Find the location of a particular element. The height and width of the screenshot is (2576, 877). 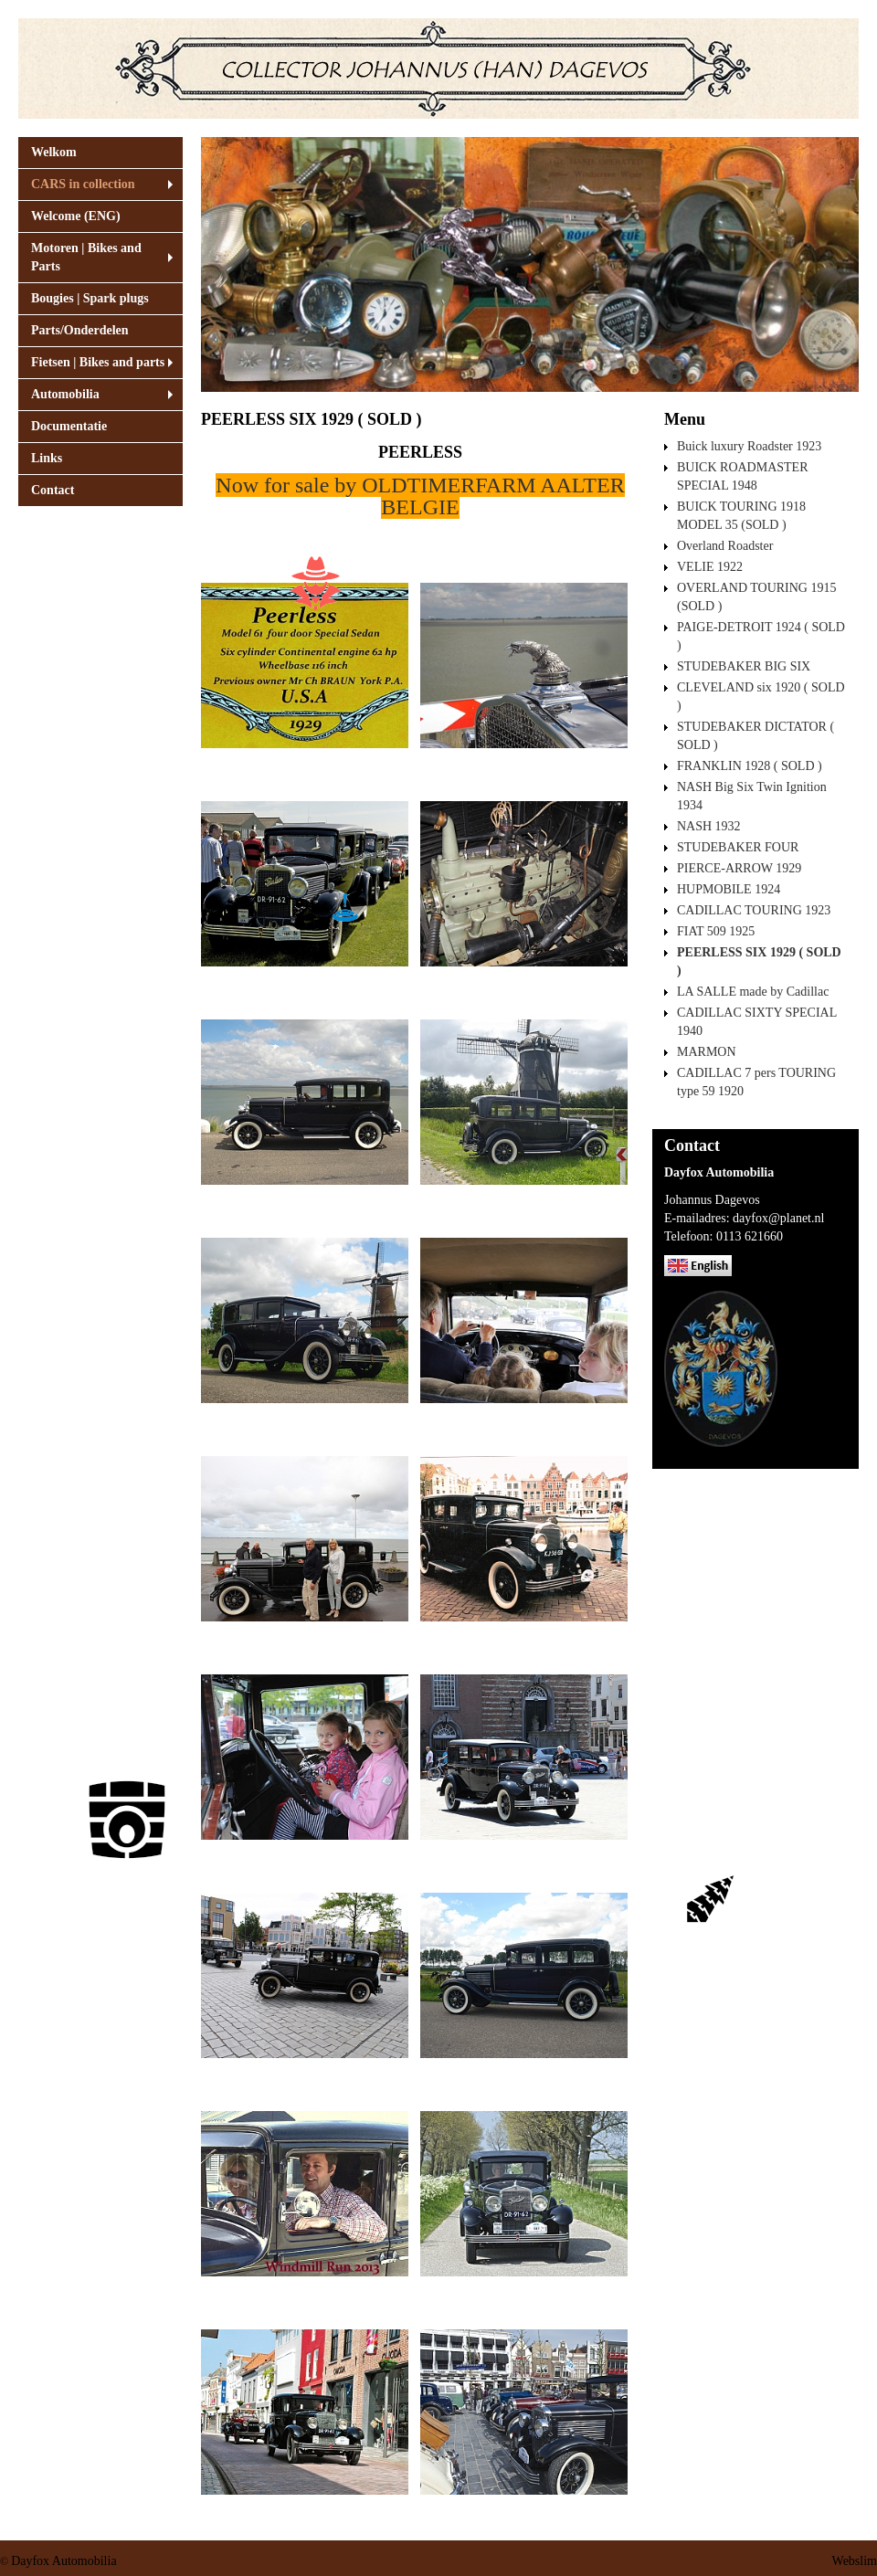

indicates a hazard or dangerous area in gameplay is located at coordinates (344, 907).